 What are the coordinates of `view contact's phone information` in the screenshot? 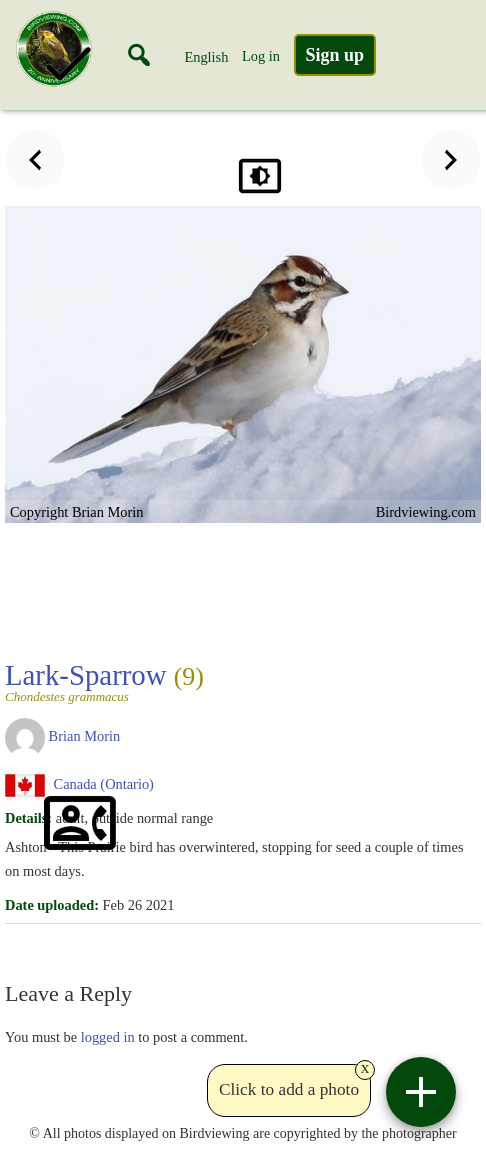 It's located at (80, 823).